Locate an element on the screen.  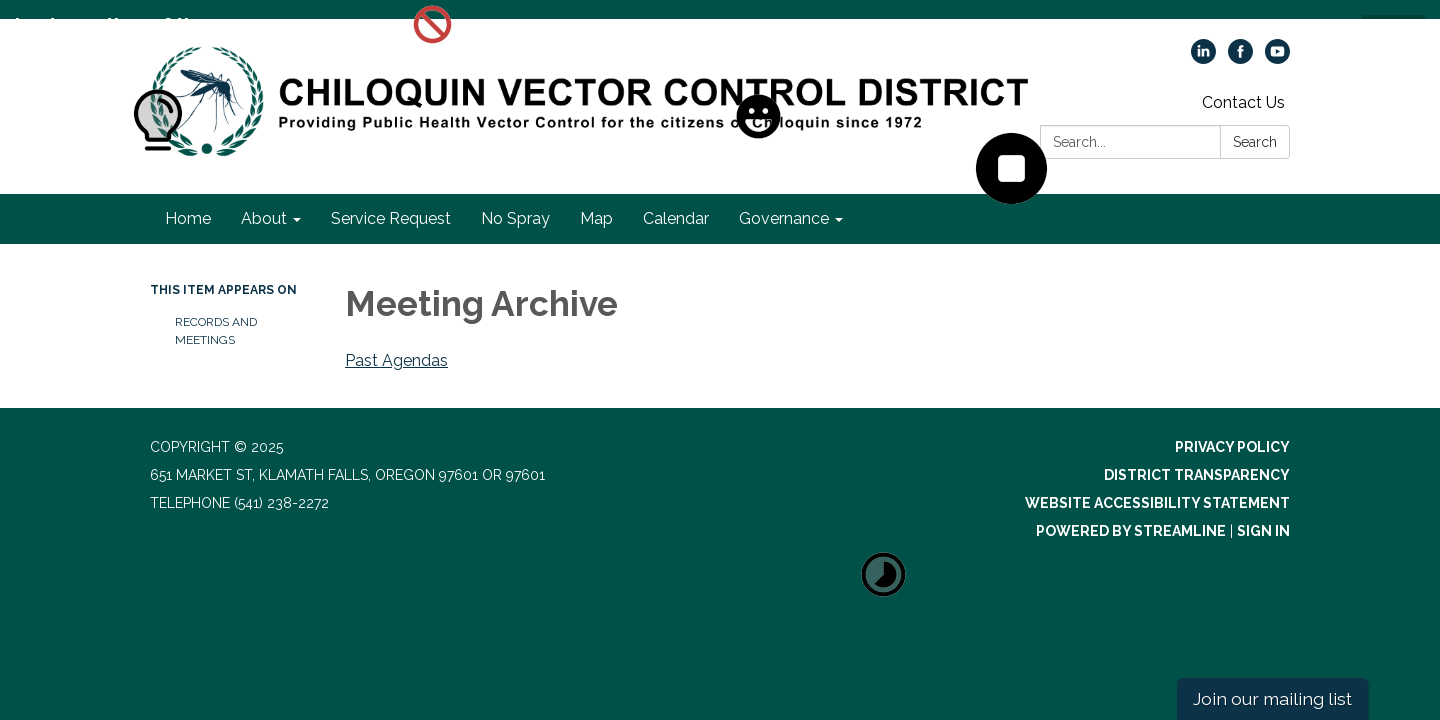
stop playback or recording is located at coordinates (1011, 168).